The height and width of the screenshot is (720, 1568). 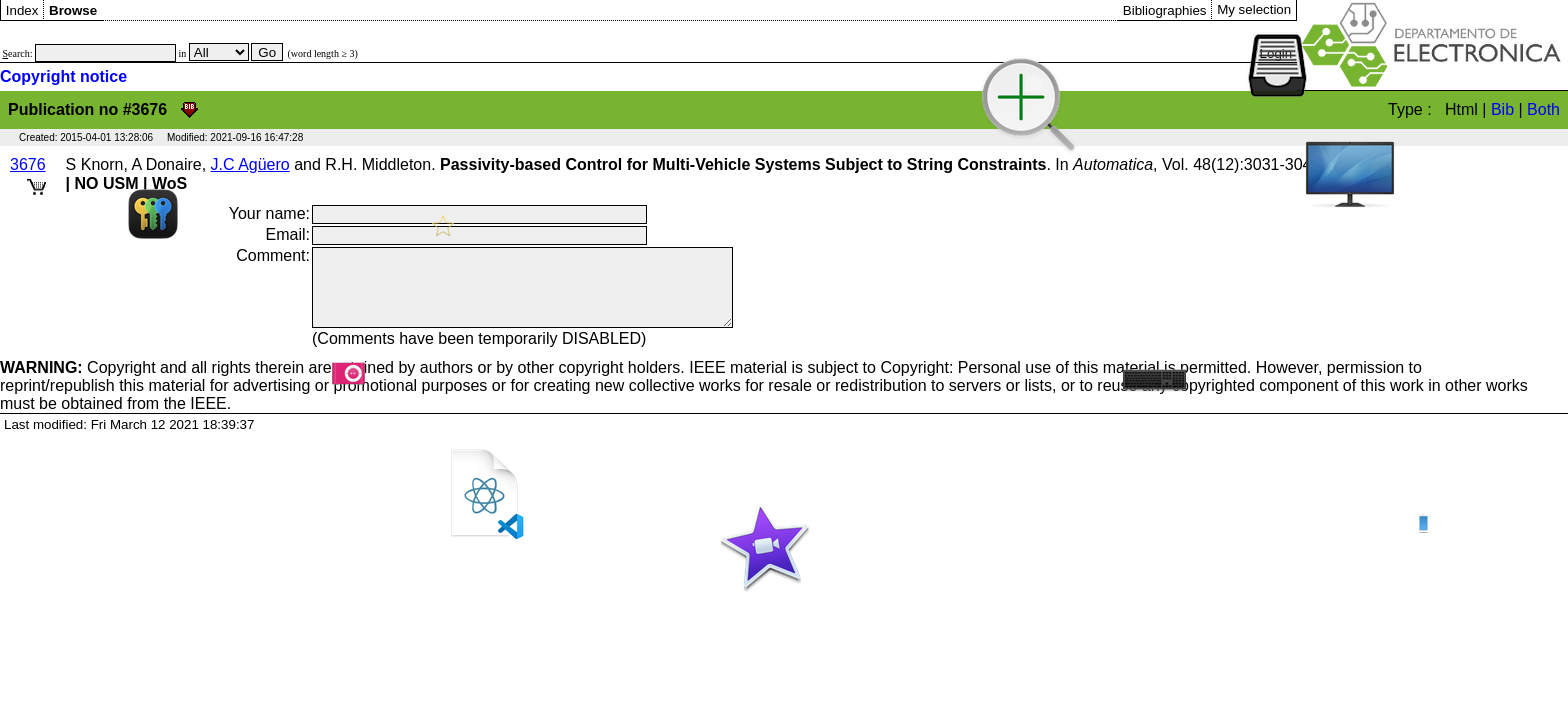 What do you see at coordinates (348, 367) in the screenshot?
I see `pink iPod shuffle device icon` at bounding box center [348, 367].